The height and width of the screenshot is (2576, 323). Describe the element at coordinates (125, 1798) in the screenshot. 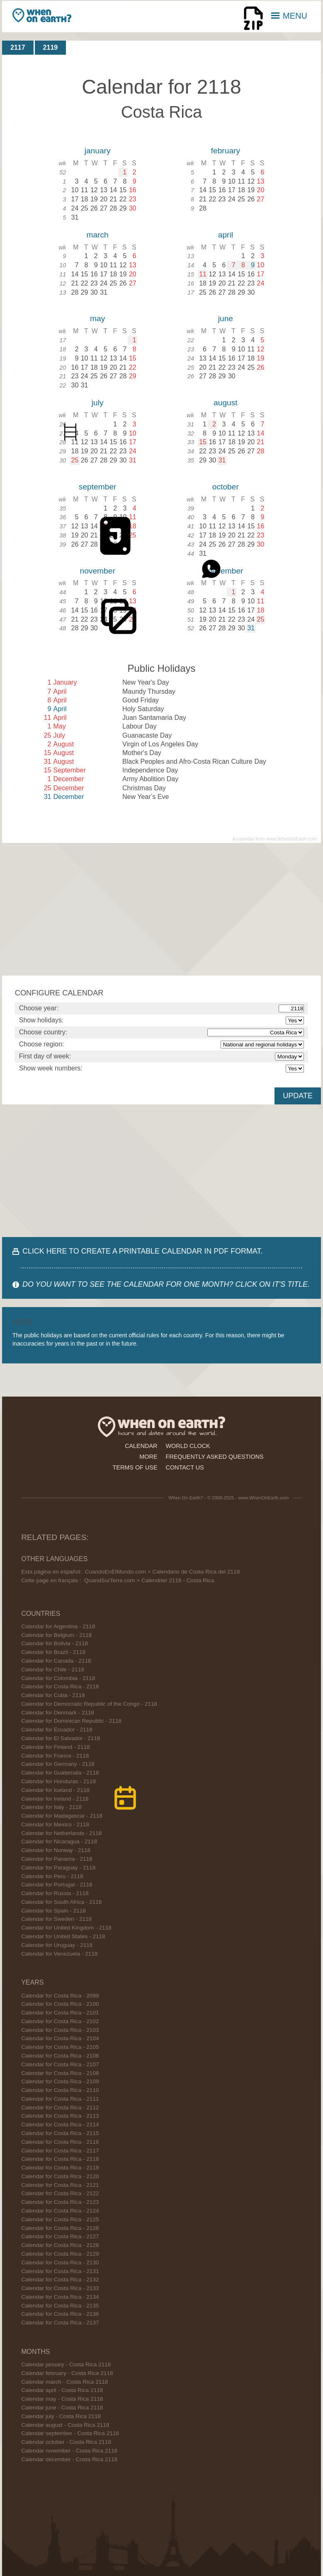

I see `view or add a calendar event` at that location.